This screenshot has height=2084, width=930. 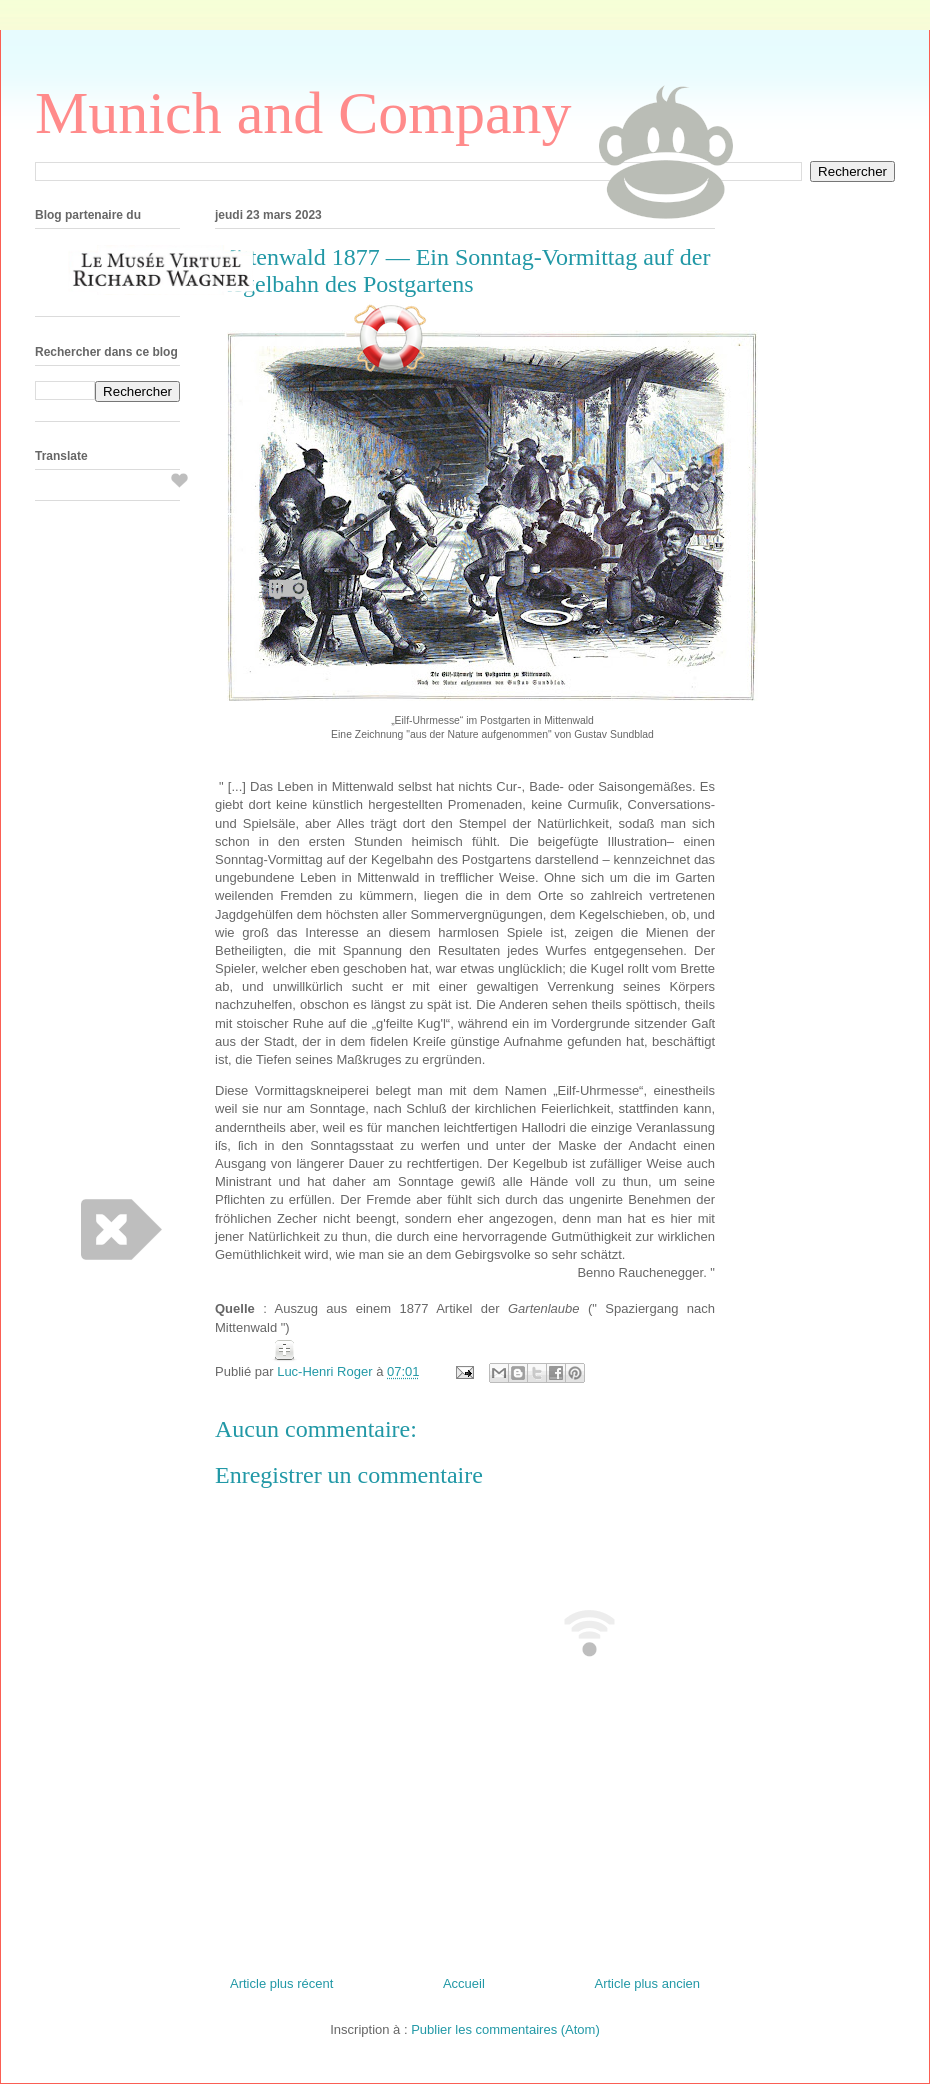 What do you see at coordinates (666, 152) in the screenshot?
I see `insert monkey face emoji` at bounding box center [666, 152].